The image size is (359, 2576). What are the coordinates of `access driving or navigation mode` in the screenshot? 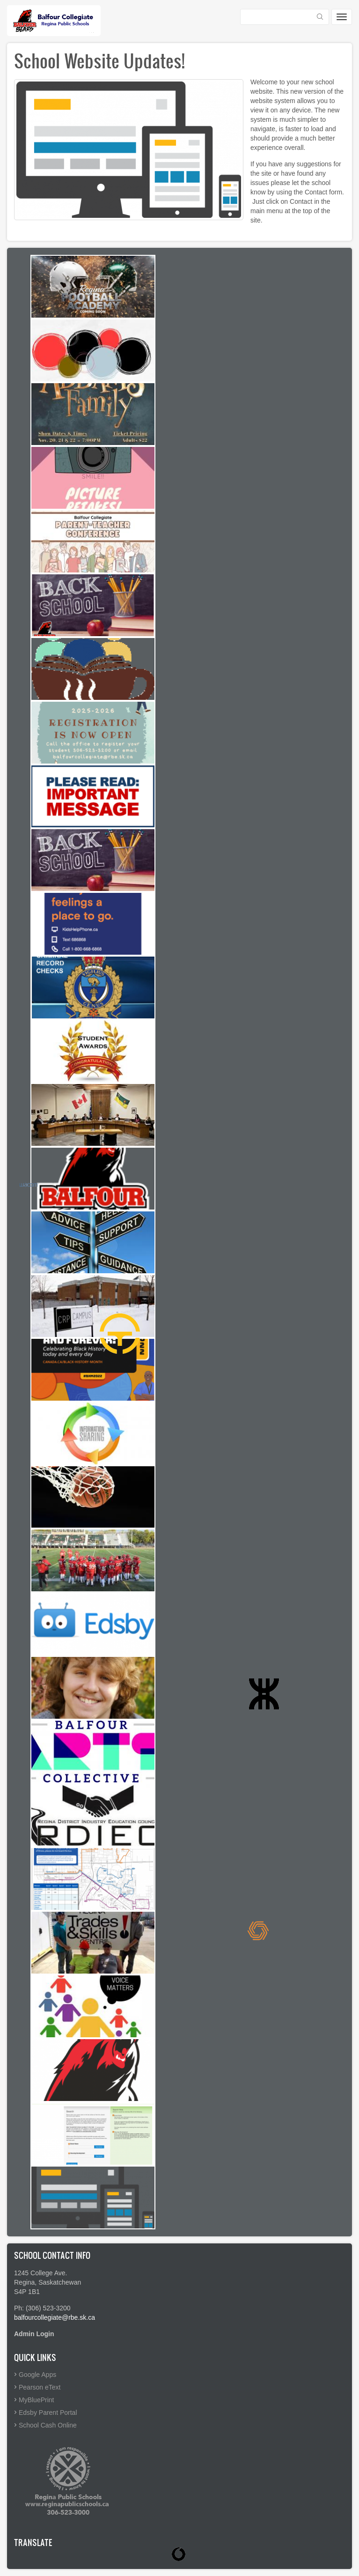 It's located at (120, 1334).